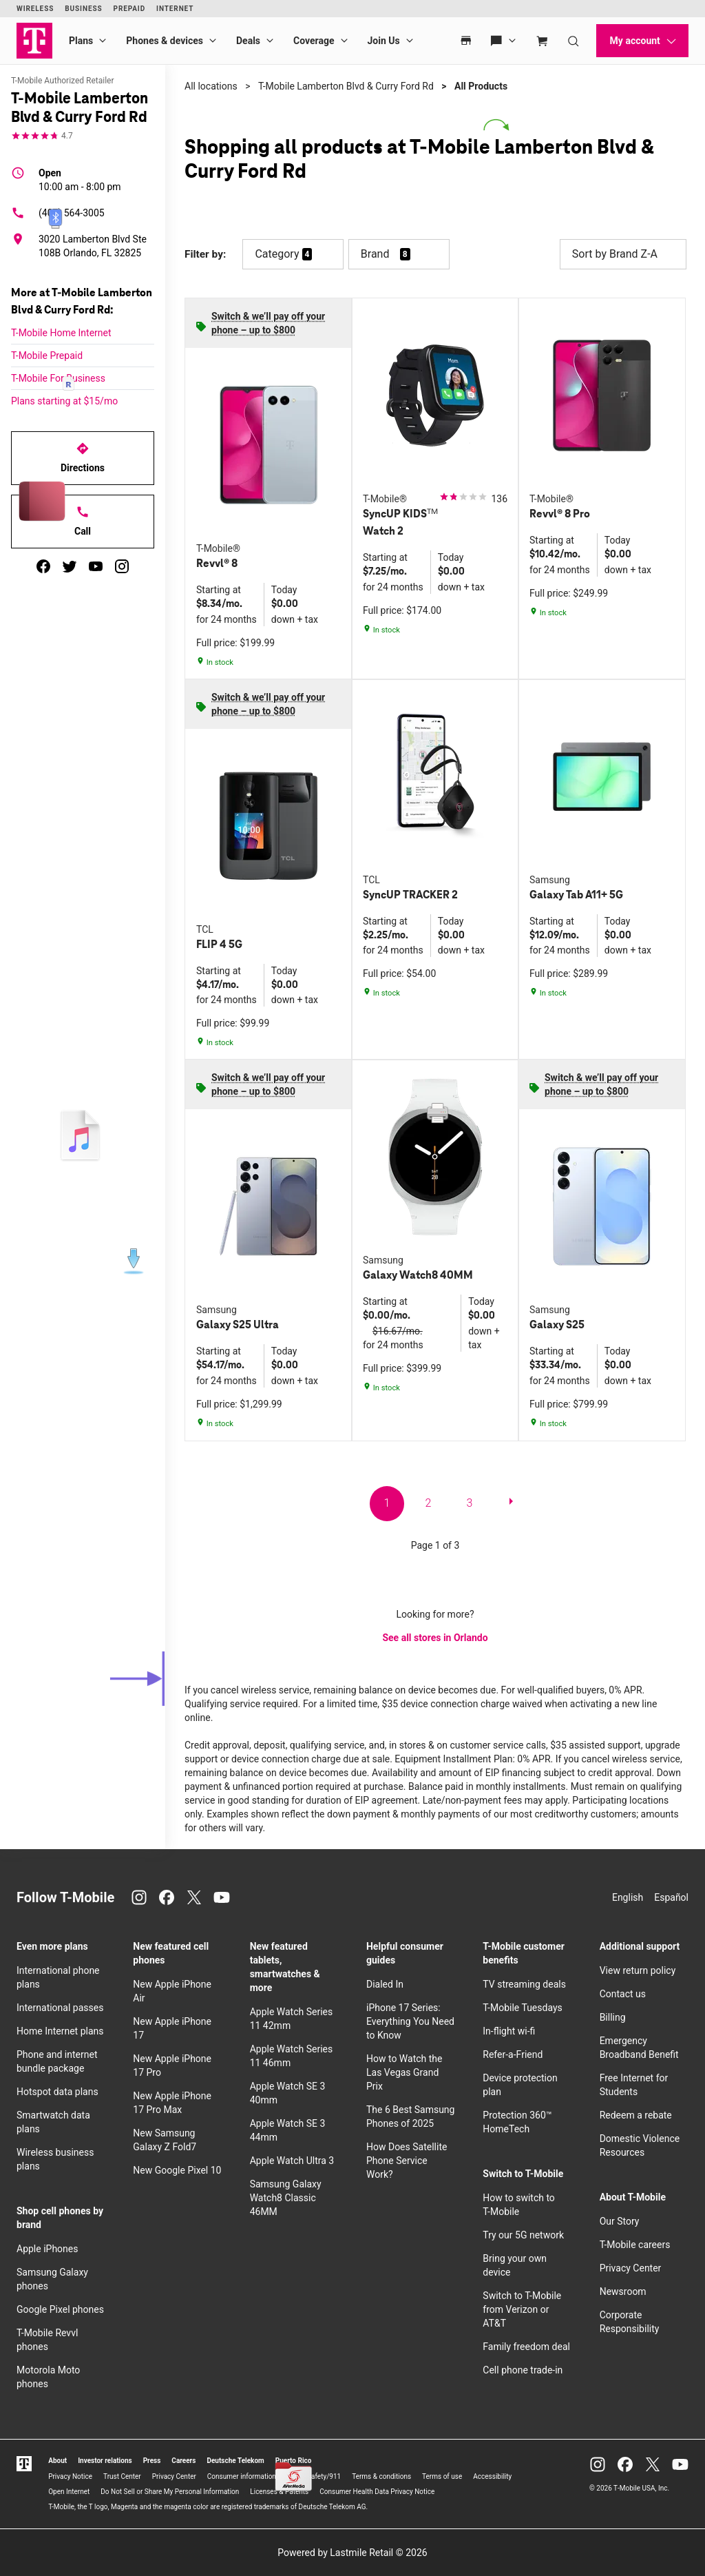  I want to click on print the current document, so click(437, 1113).